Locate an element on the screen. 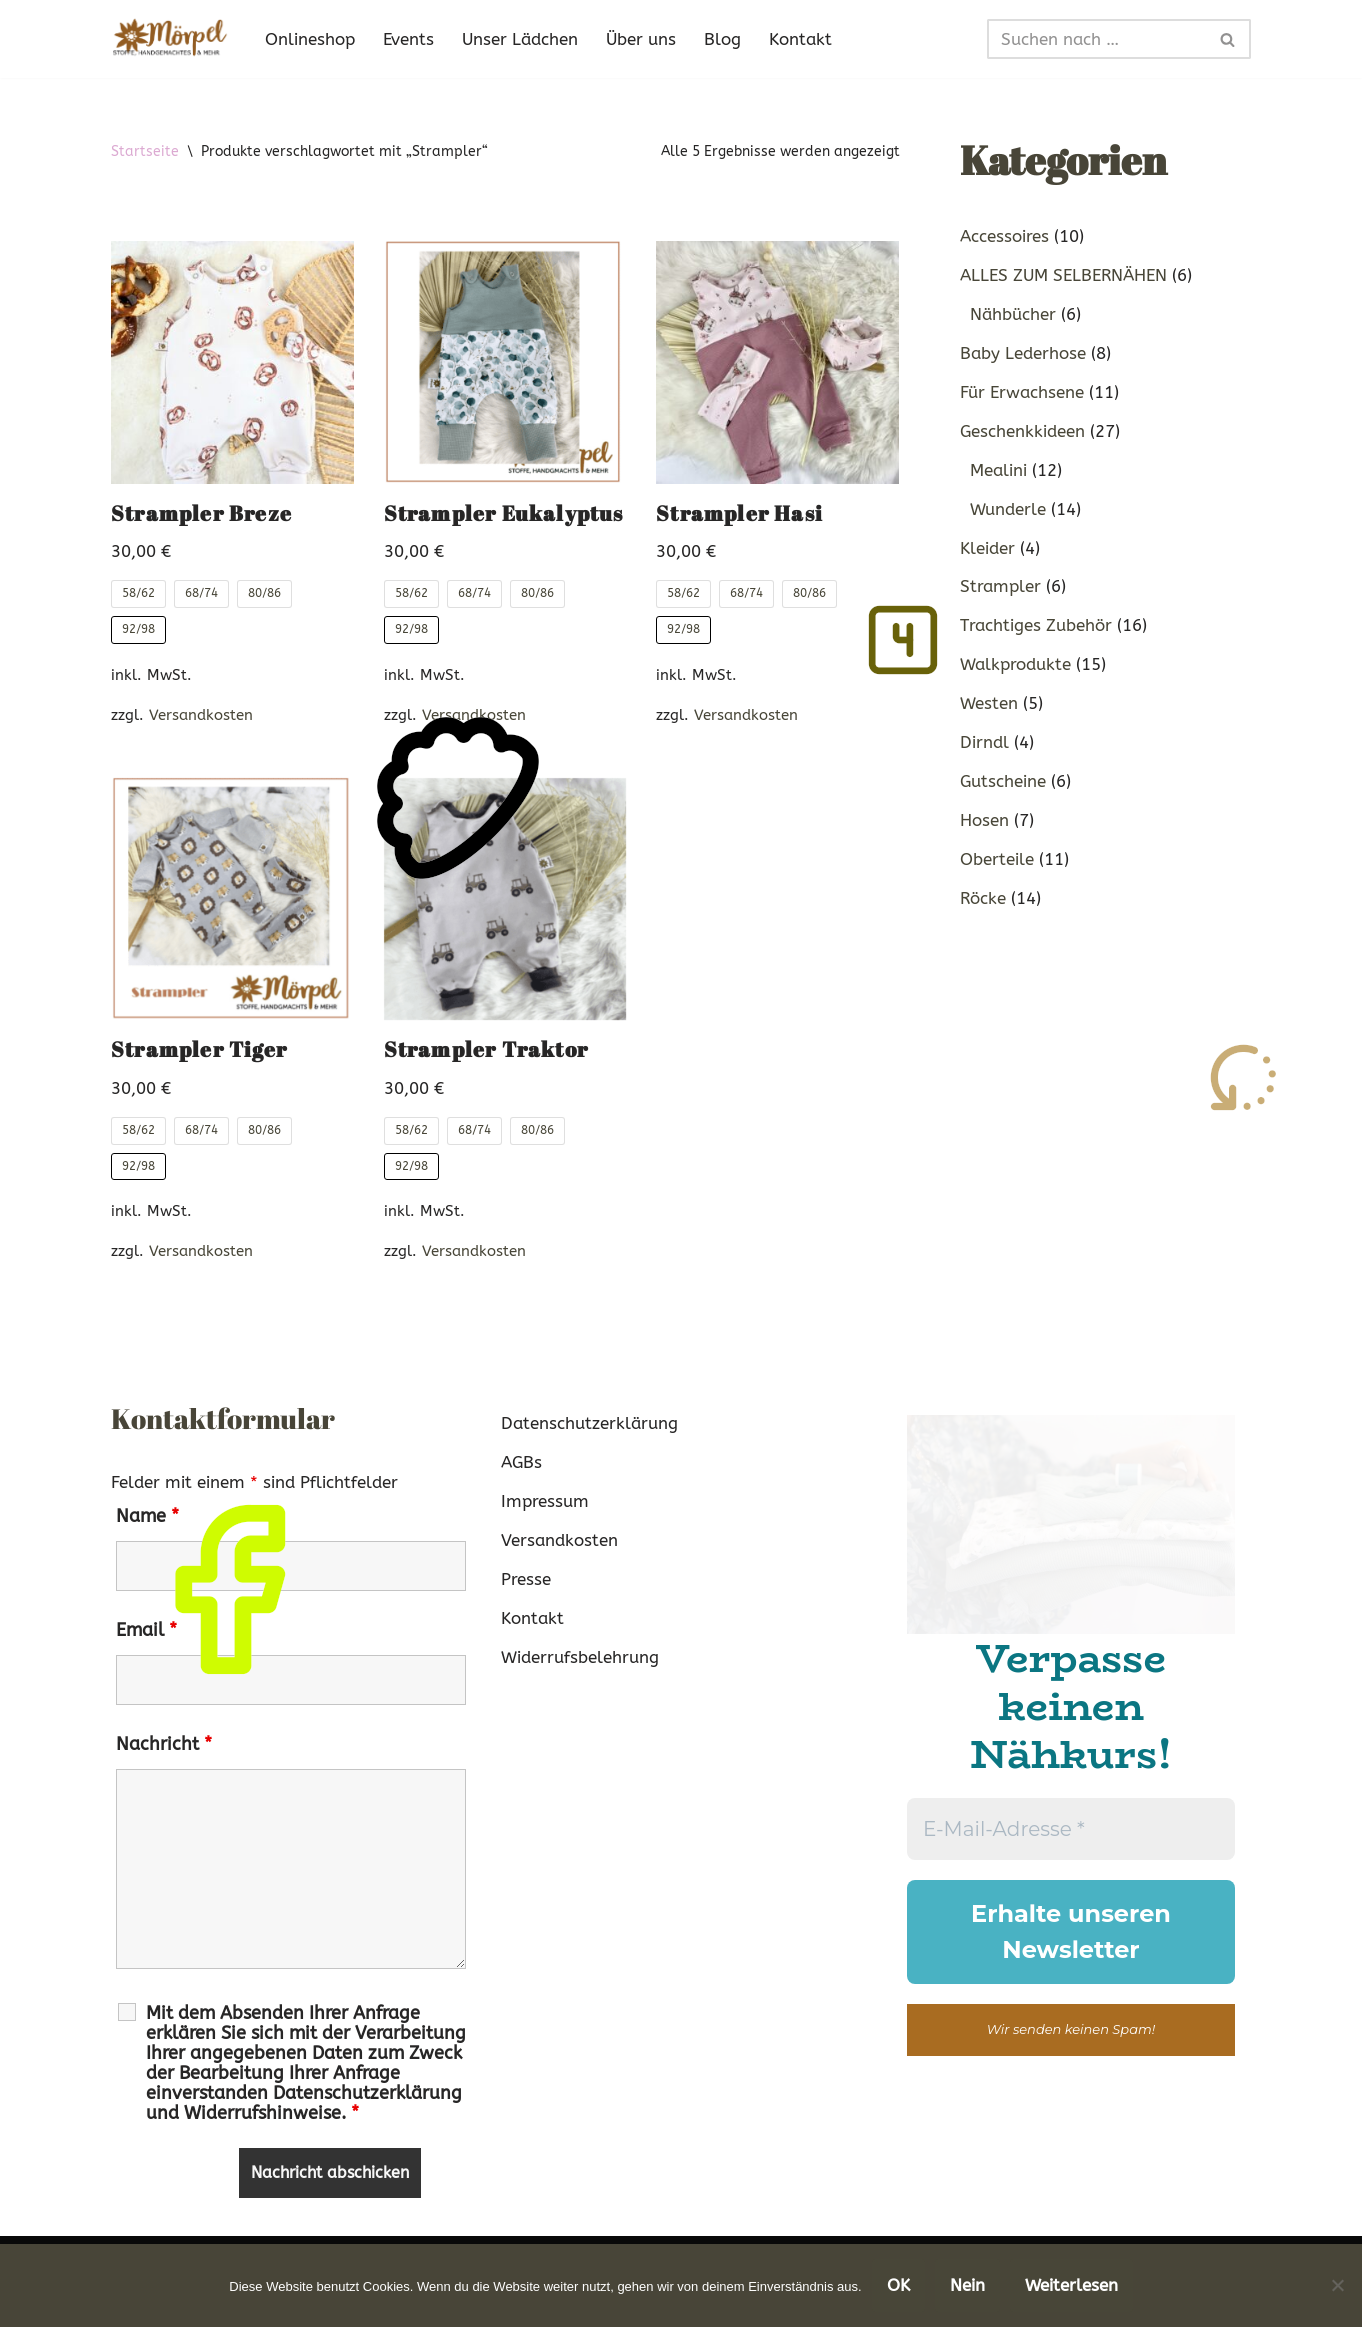  open Facebook app is located at coordinates (234, 1589).